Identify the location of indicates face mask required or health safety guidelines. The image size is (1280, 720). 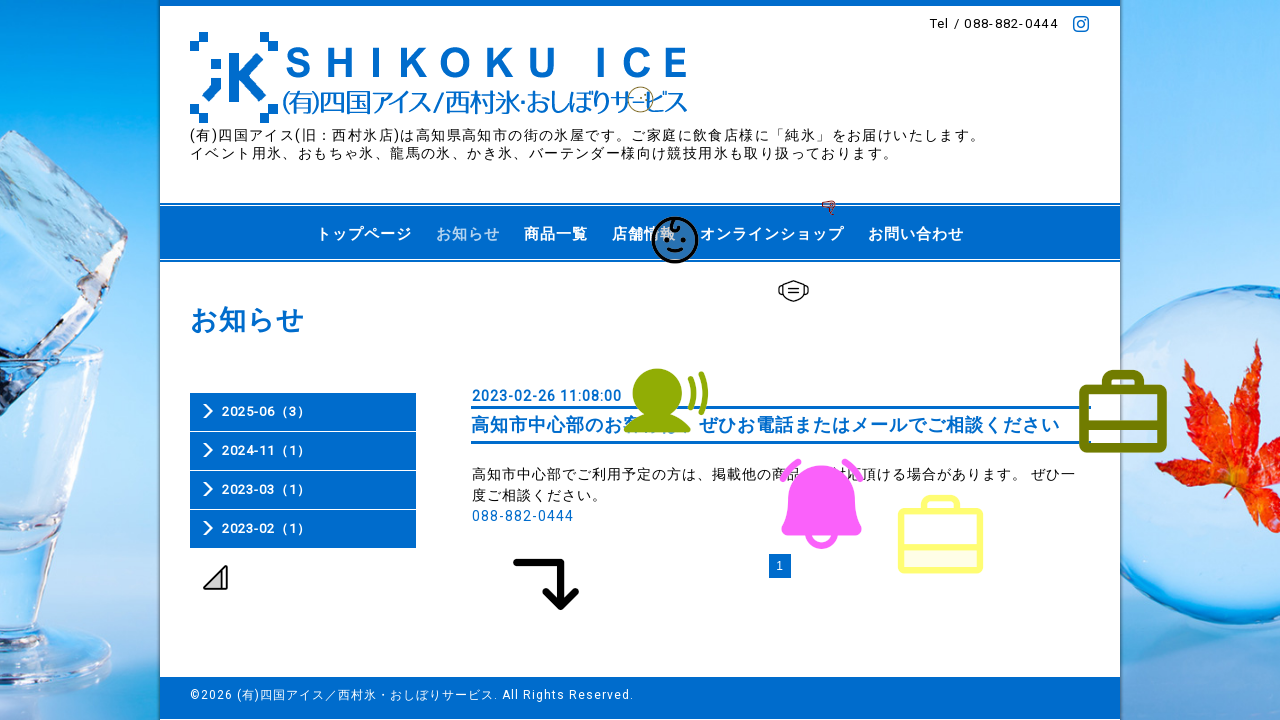
(793, 291).